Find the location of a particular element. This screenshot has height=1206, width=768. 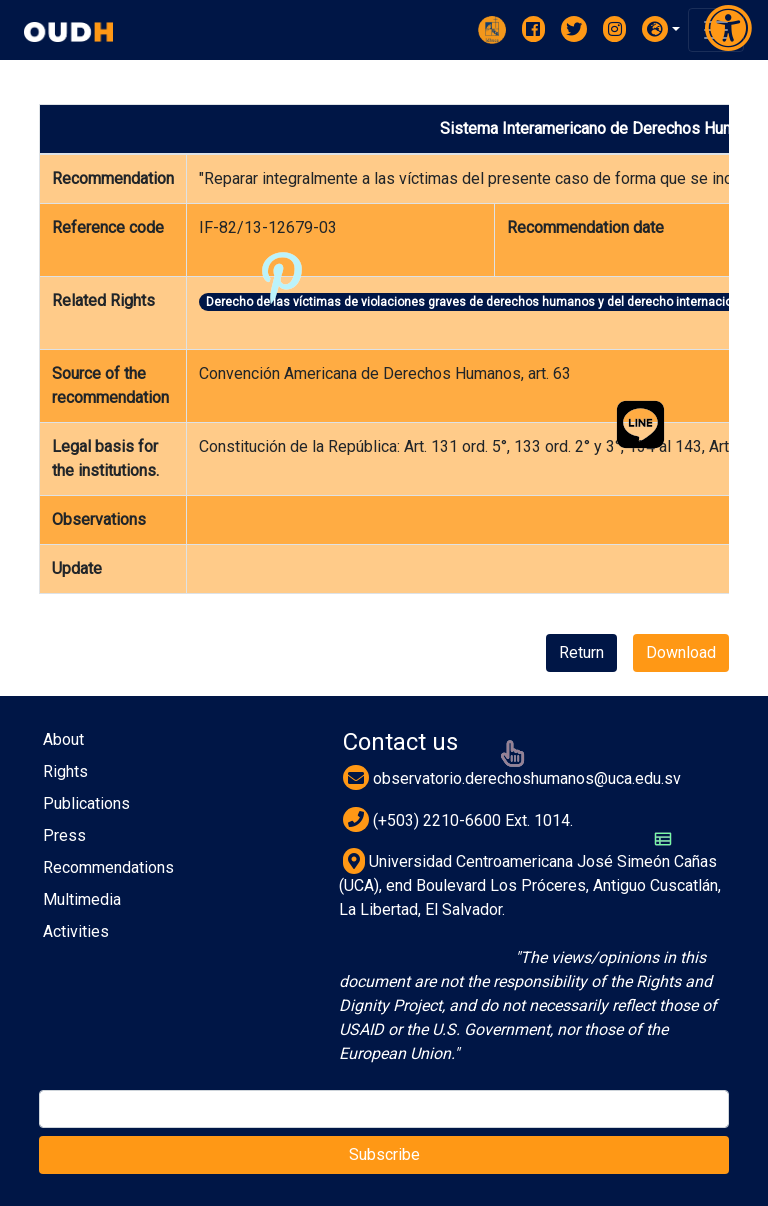

open the LINE messaging app is located at coordinates (640, 424).